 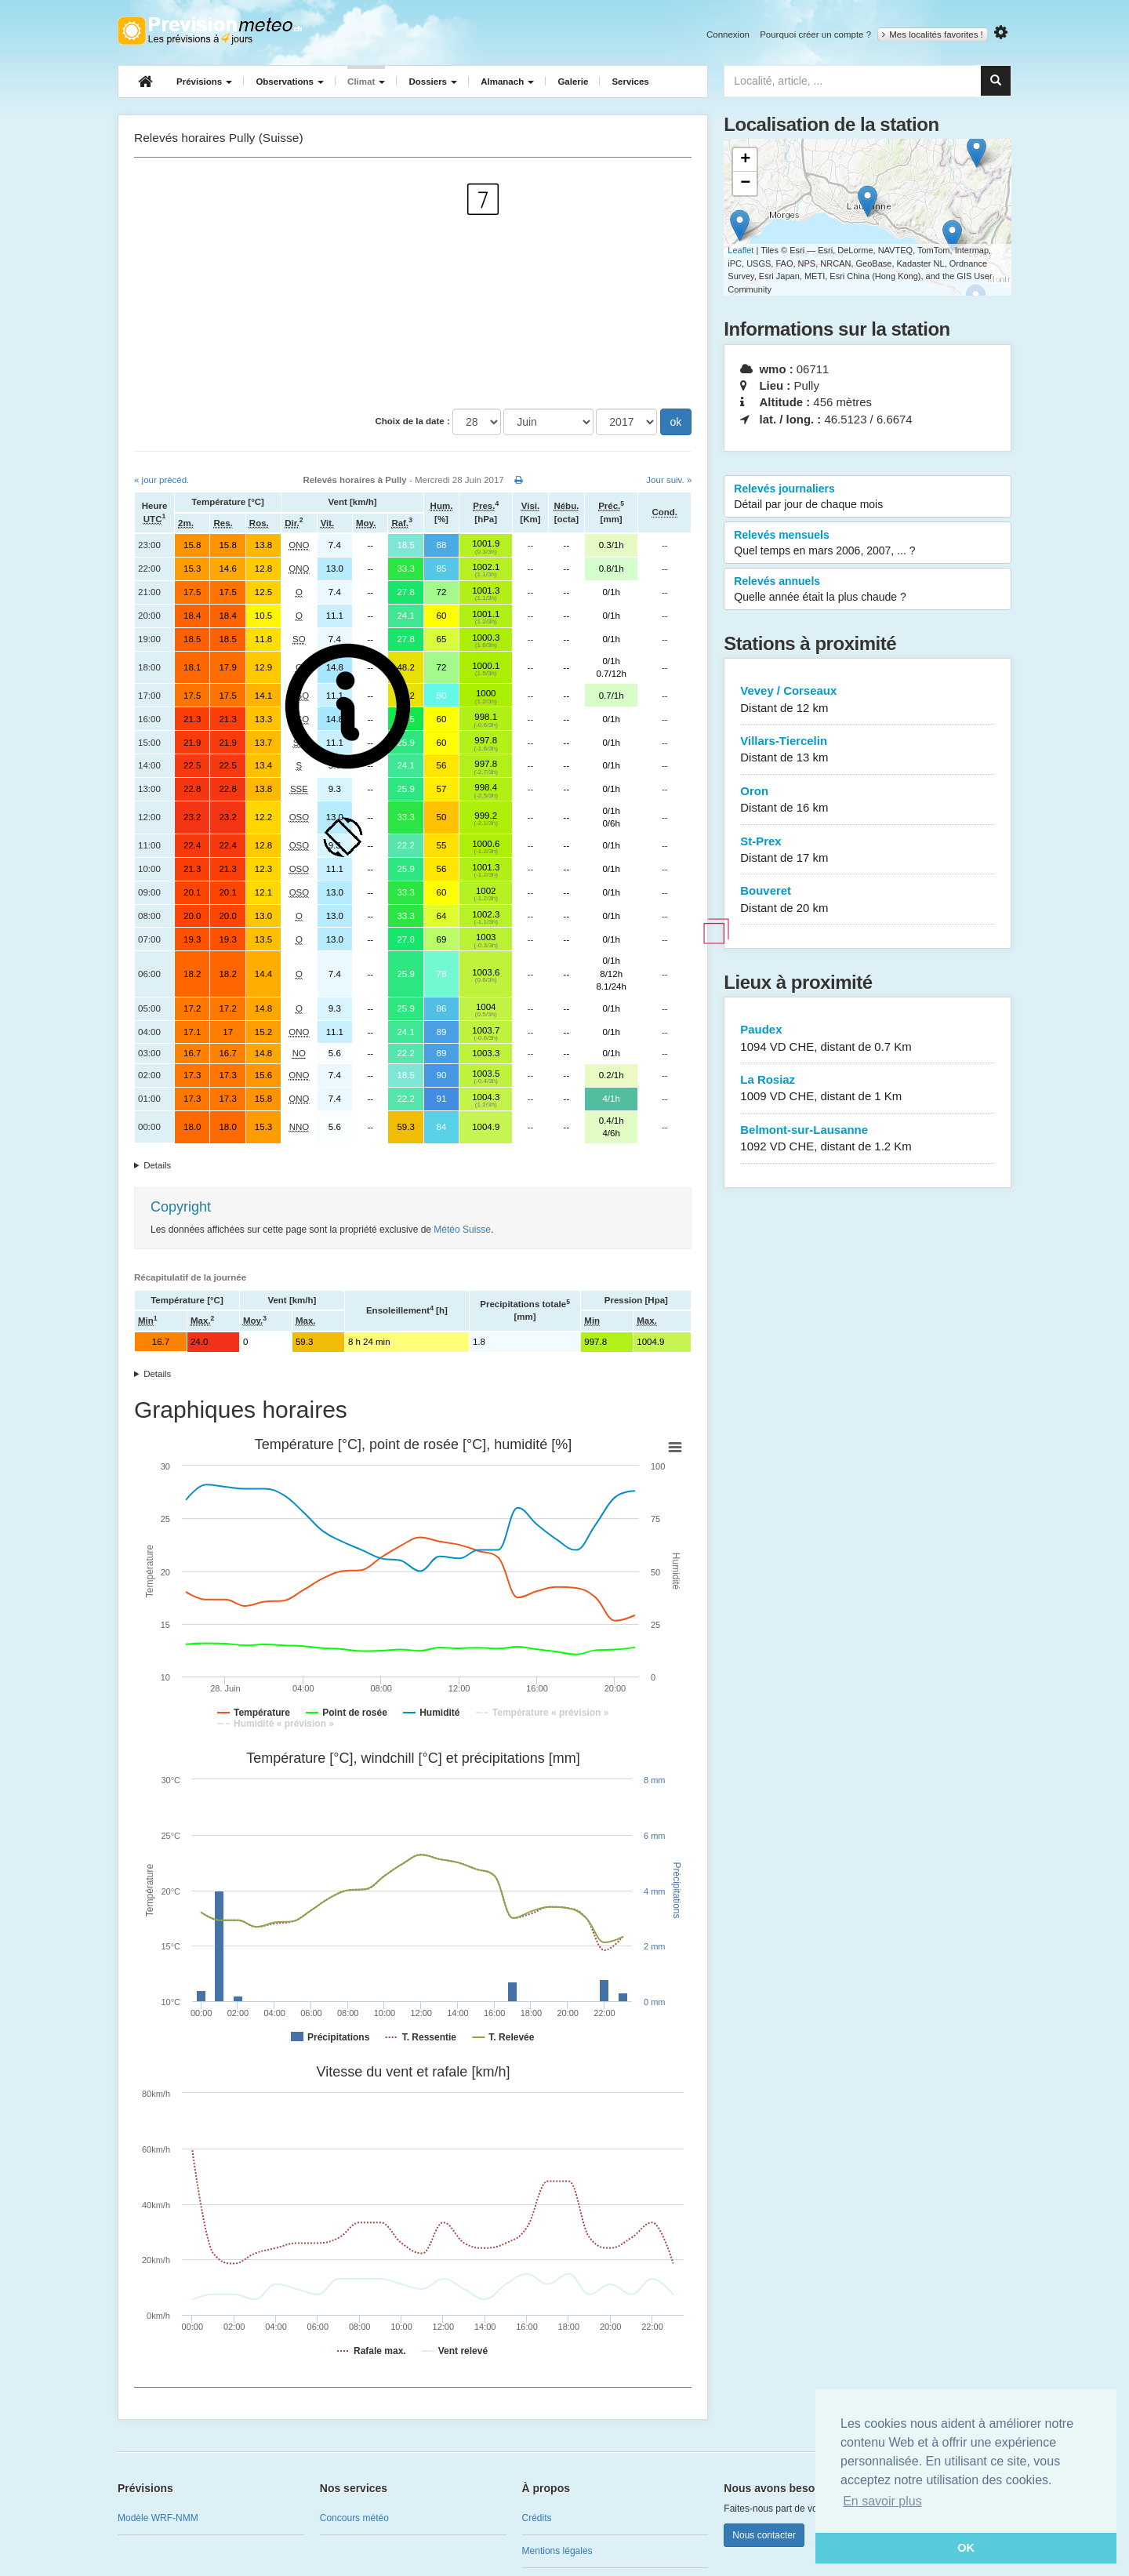 I want to click on select or input the number seven, so click(x=483, y=199).